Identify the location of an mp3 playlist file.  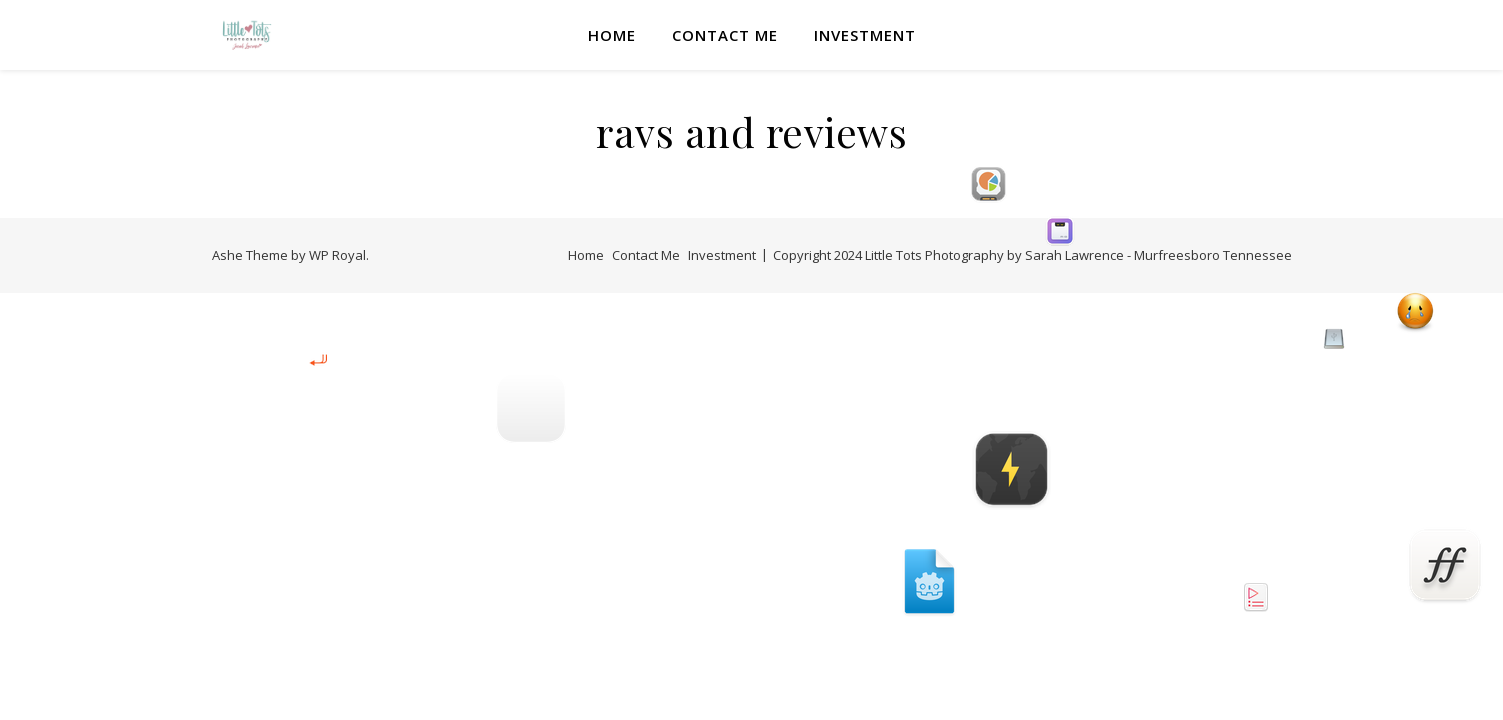
(1256, 597).